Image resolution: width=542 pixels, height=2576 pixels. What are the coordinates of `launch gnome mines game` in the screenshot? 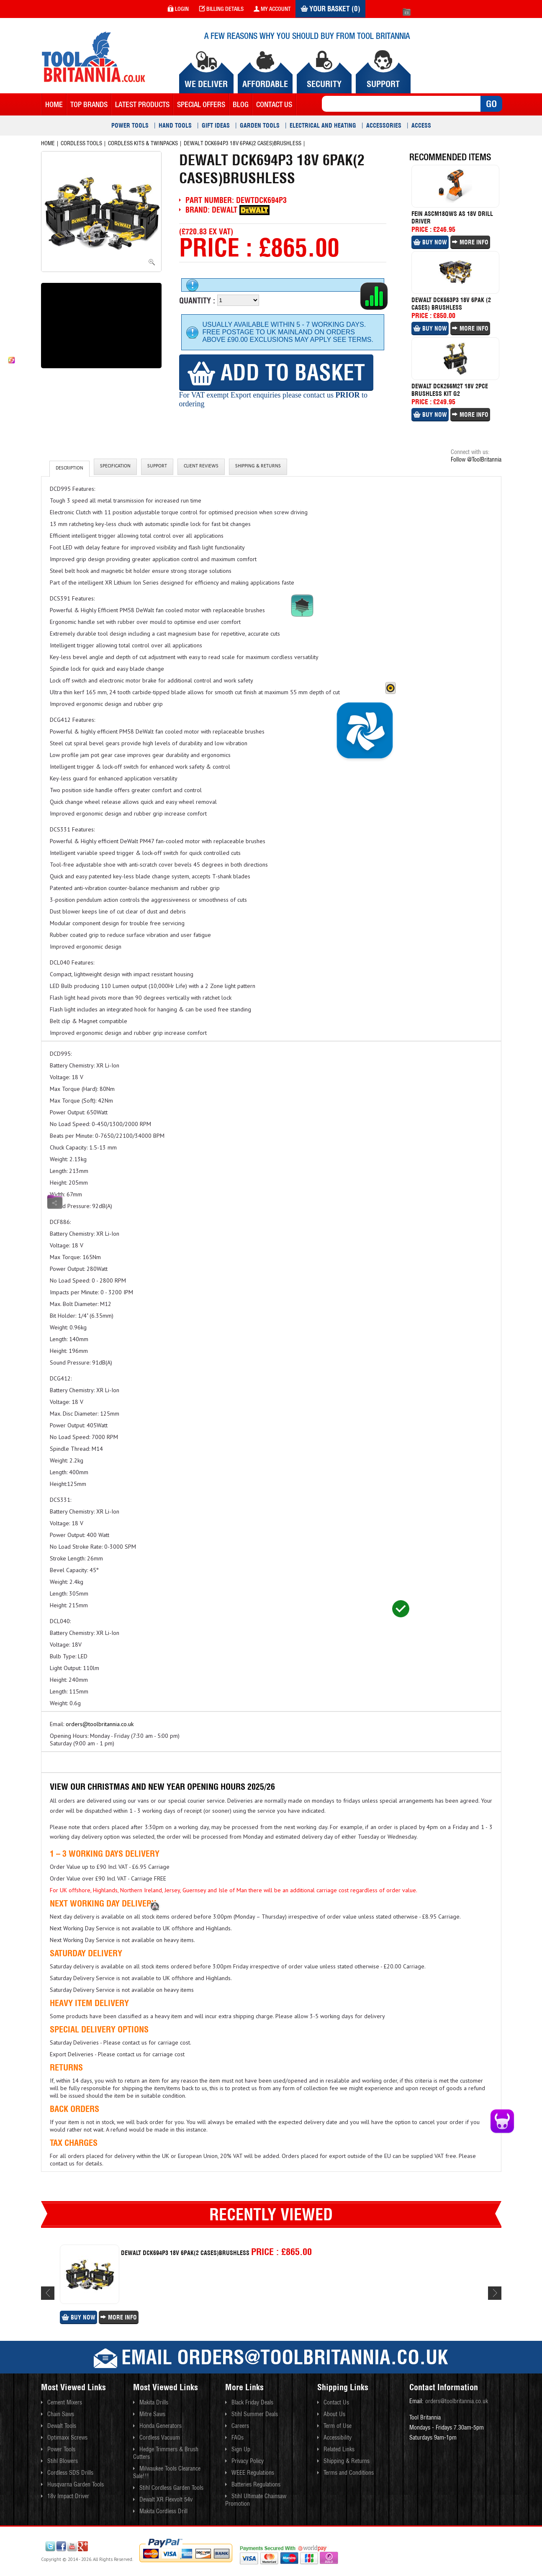 It's located at (302, 606).